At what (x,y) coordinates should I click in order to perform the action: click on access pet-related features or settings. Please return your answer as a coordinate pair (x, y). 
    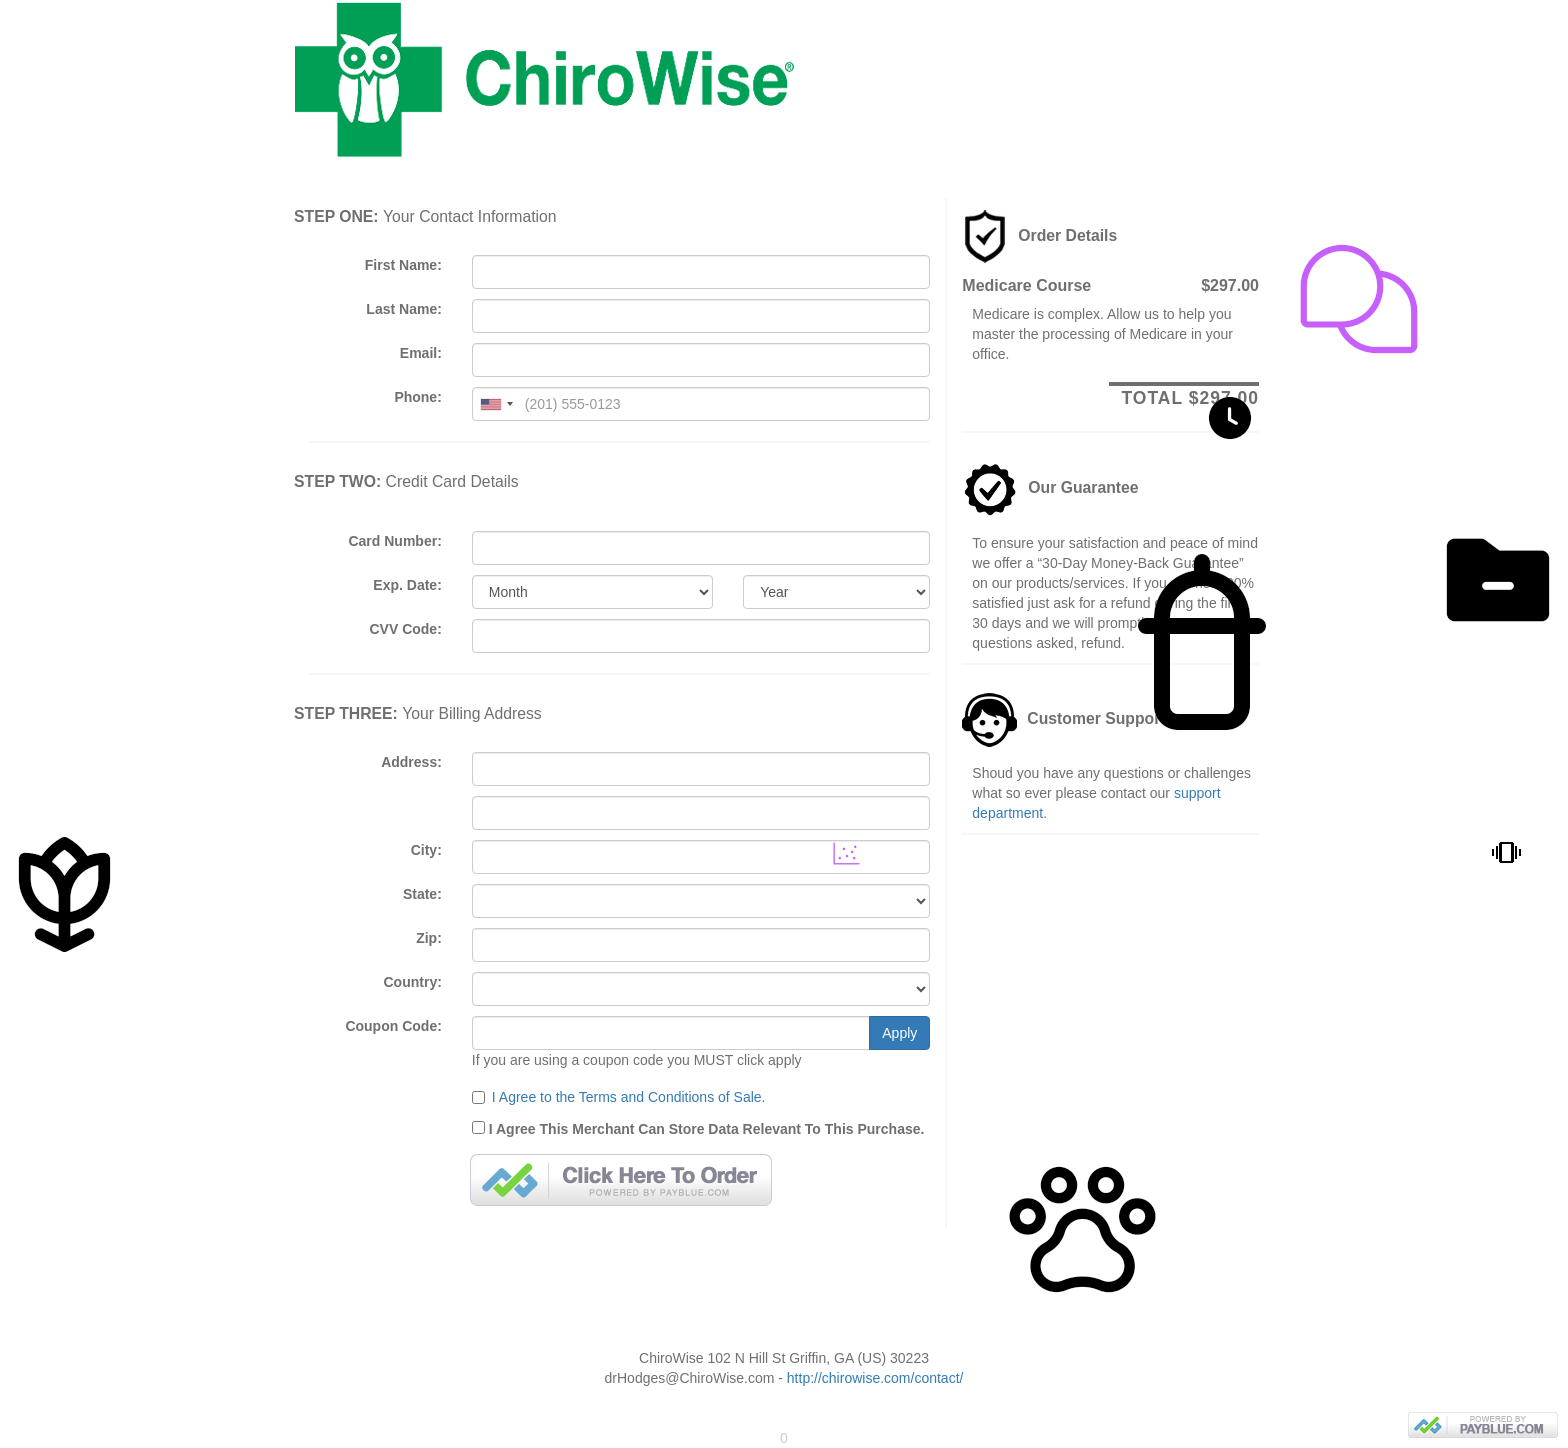
    Looking at the image, I should click on (1082, 1229).